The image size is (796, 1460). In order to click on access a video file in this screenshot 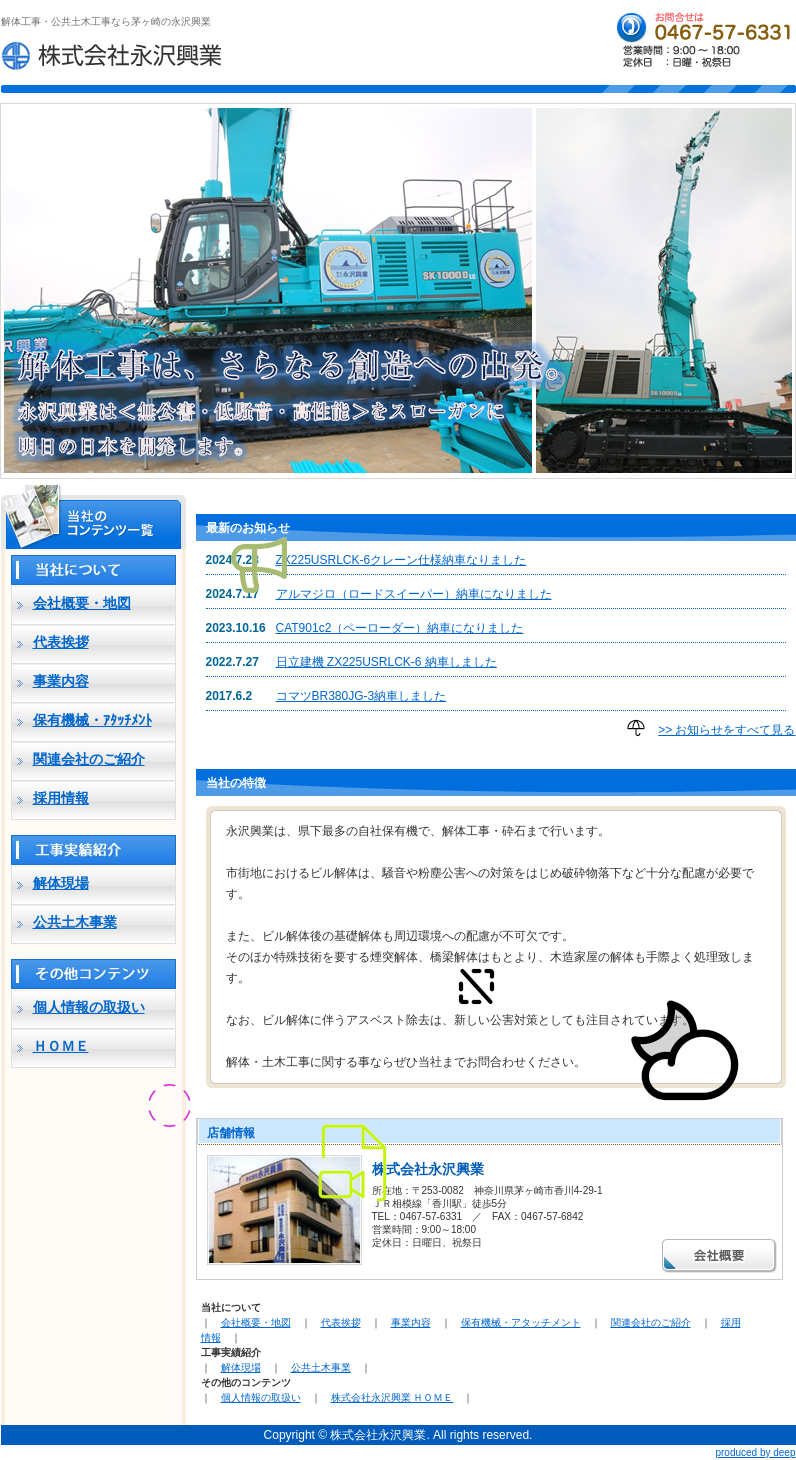, I will do `click(354, 1163)`.